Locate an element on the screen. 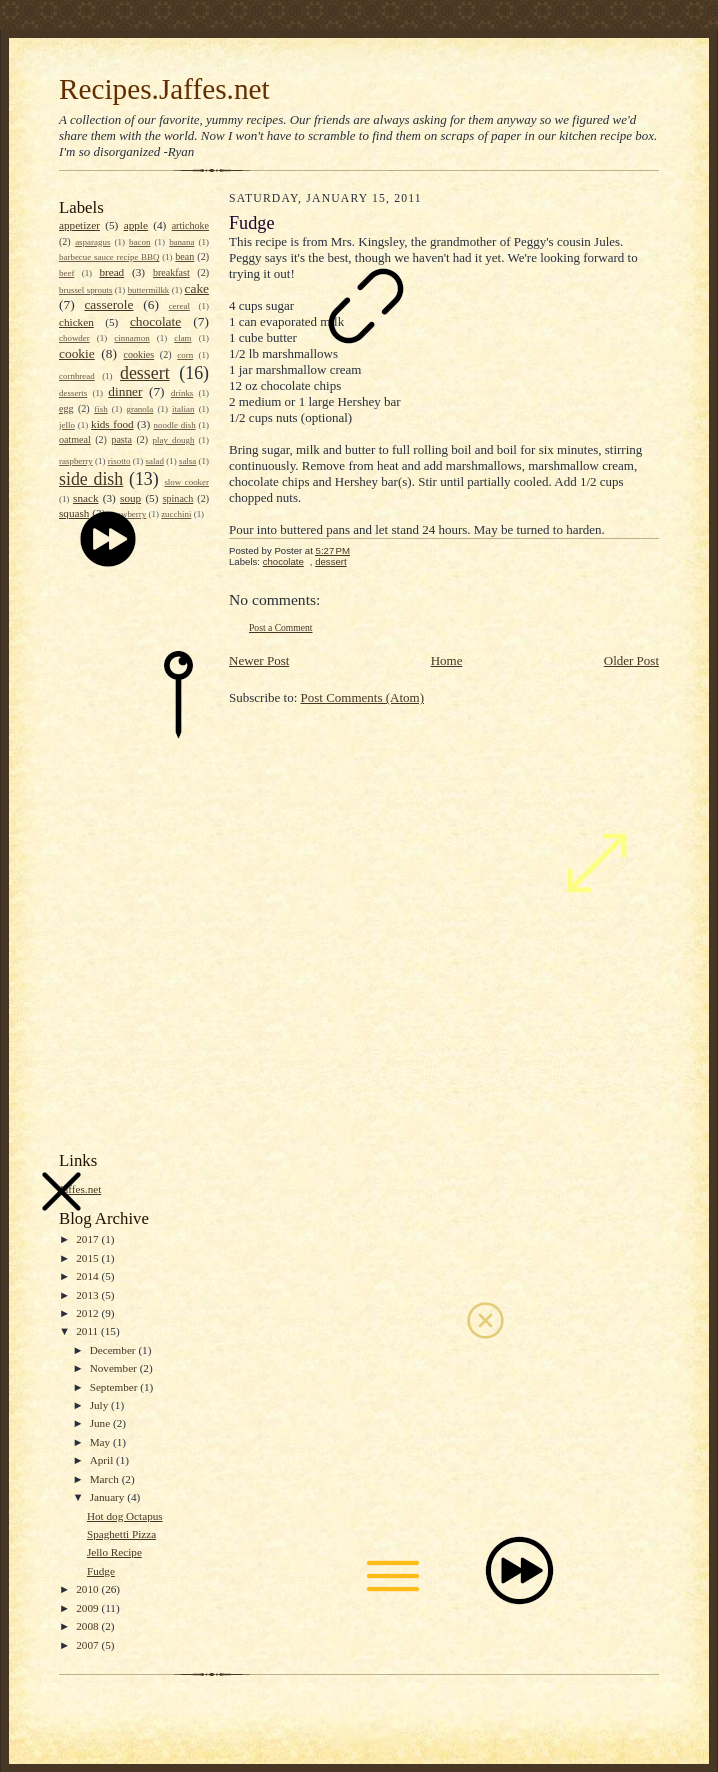 The height and width of the screenshot is (1772, 718). unlink or disconnect a connected item is located at coordinates (366, 306).